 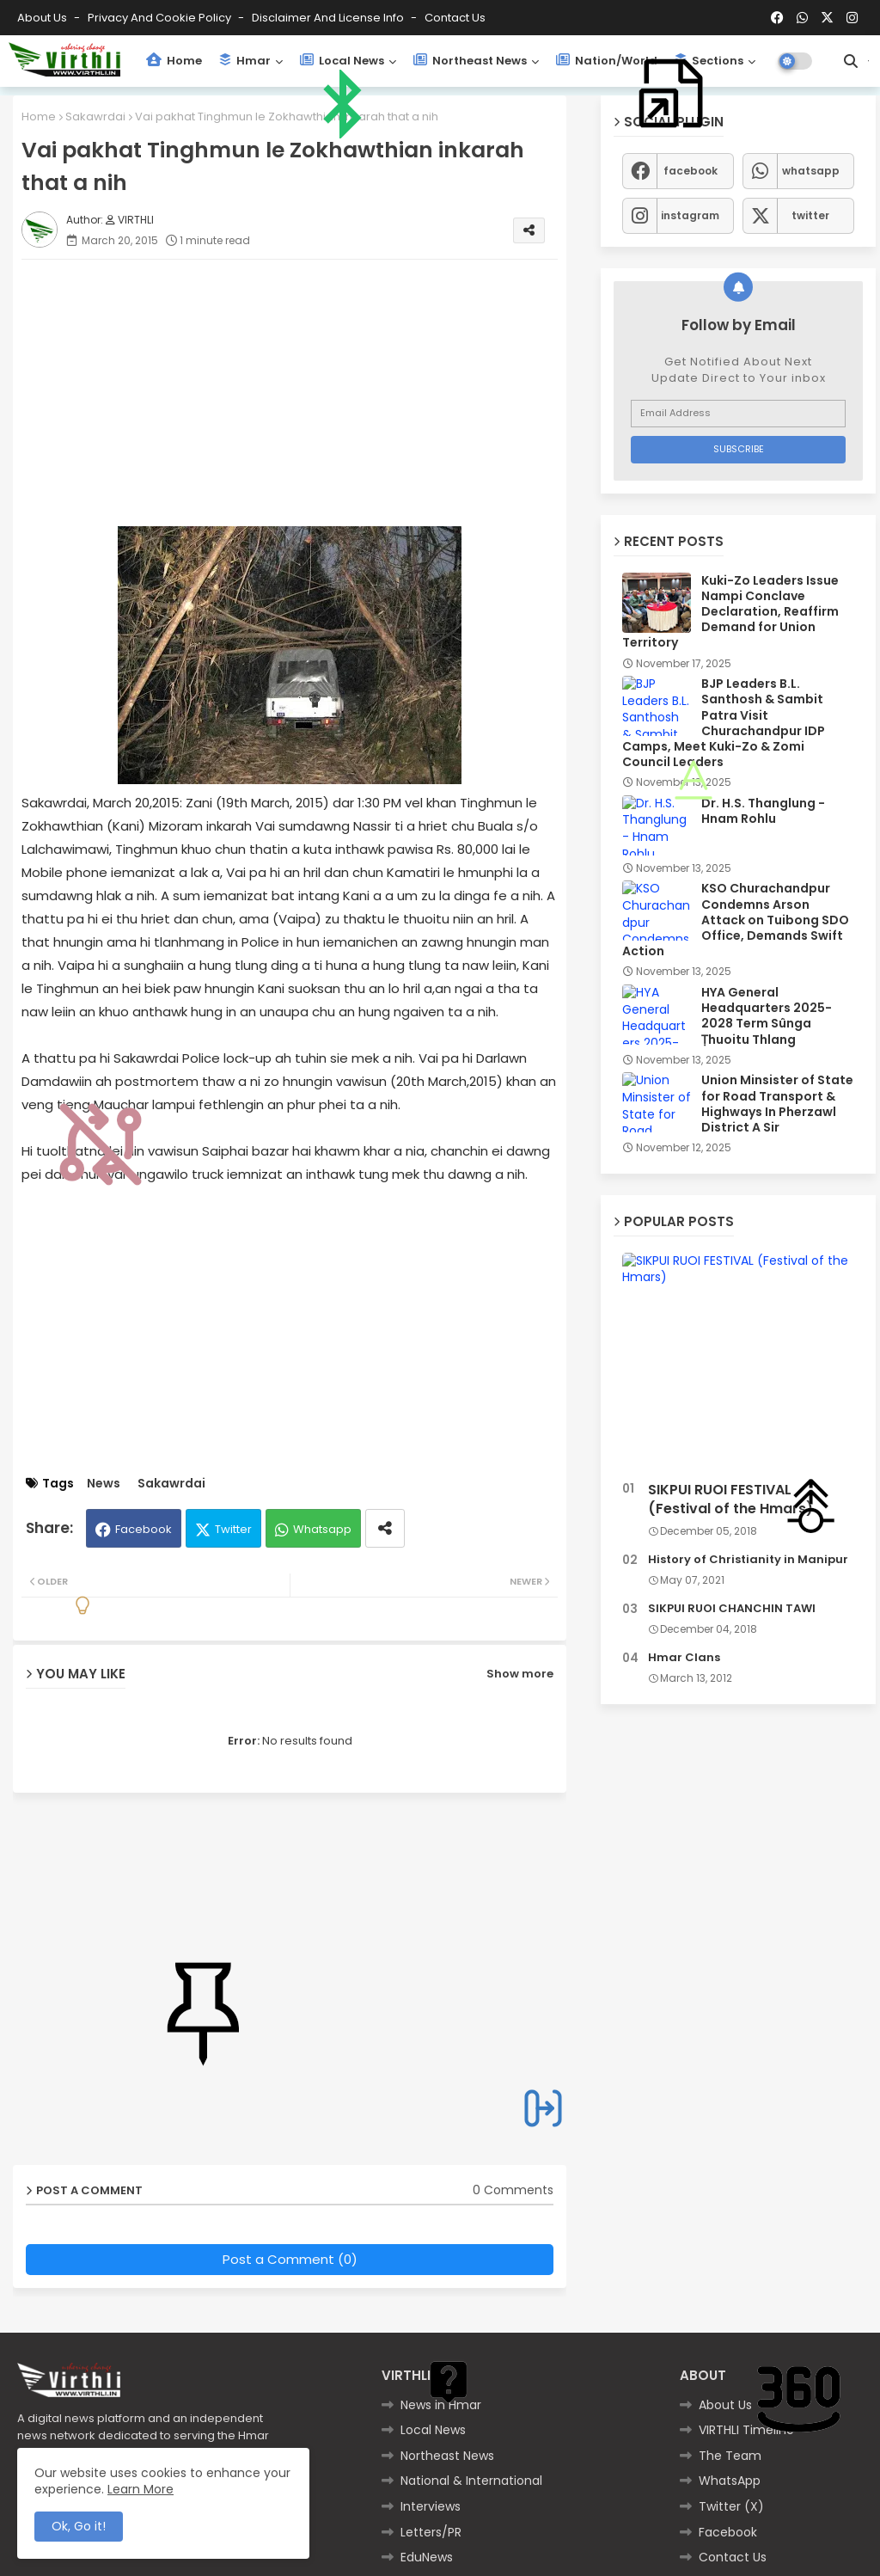 What do you see at coordinates (798, 2399) in the screenshot?
I see `view 360-degree panoramic content` at bounding box center [798, 2399].